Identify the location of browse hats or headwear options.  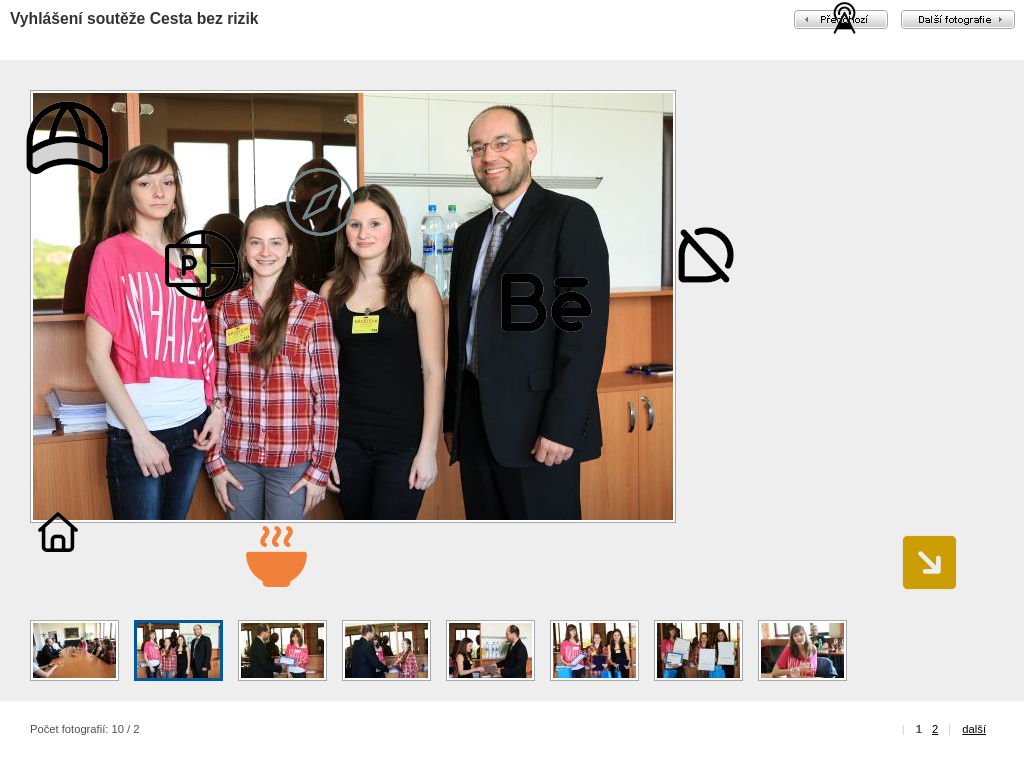
(67, 142).